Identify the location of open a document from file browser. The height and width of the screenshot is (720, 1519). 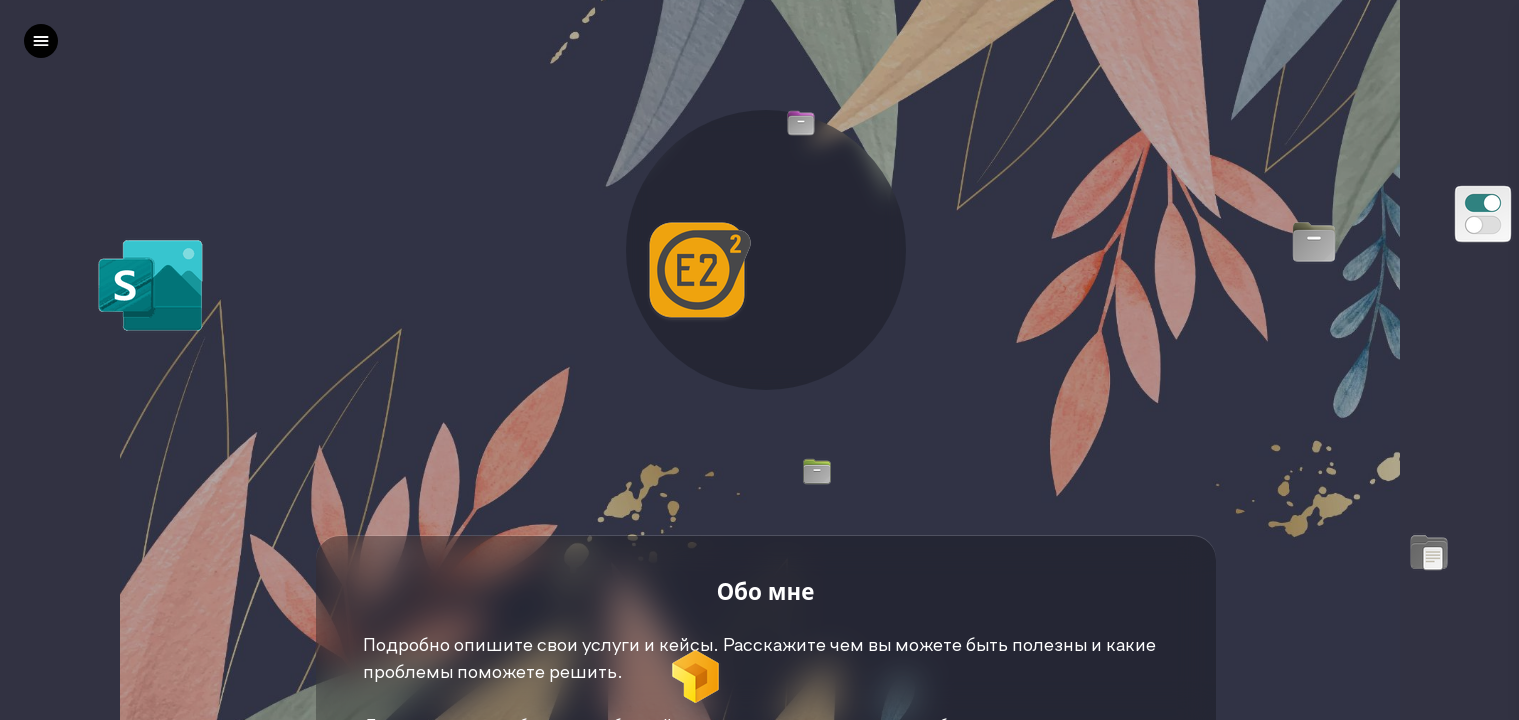
(1429, 552).